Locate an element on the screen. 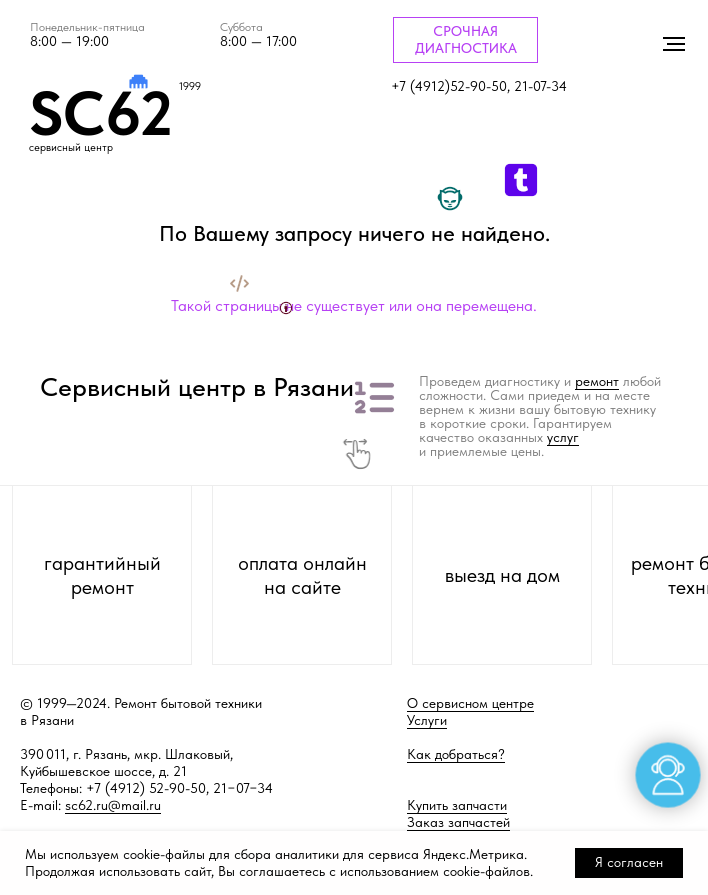 Image resolution: width=708 pixels, height=895 pixels. create a numbered list is located at coordinates (374, 397).